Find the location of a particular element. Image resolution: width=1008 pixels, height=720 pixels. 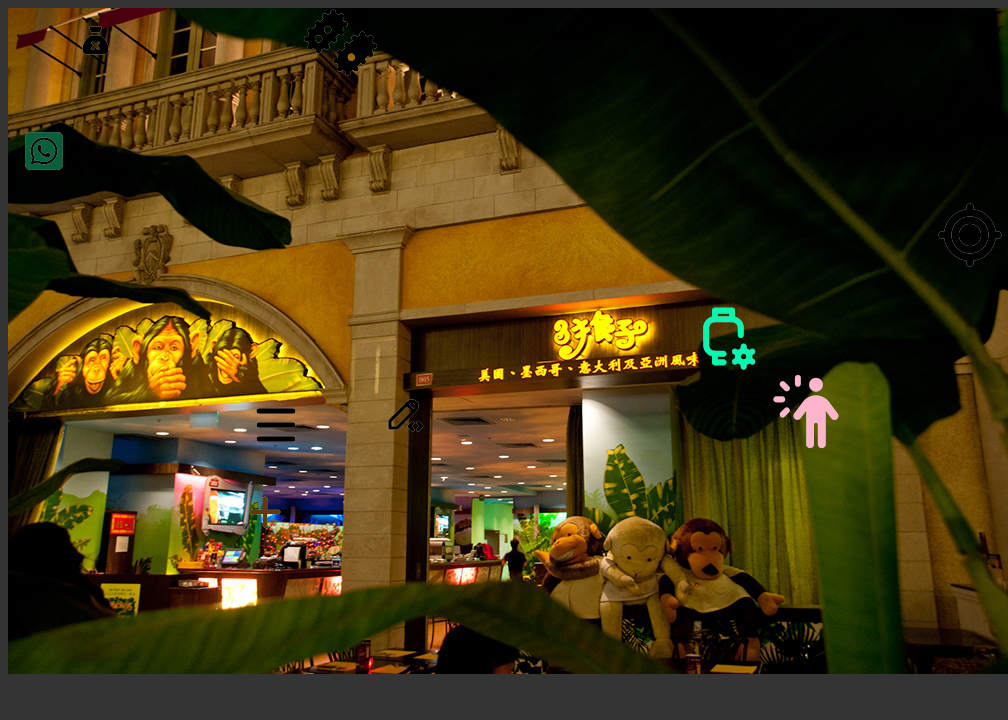

edit or write code is located at coordinates (404, 414).